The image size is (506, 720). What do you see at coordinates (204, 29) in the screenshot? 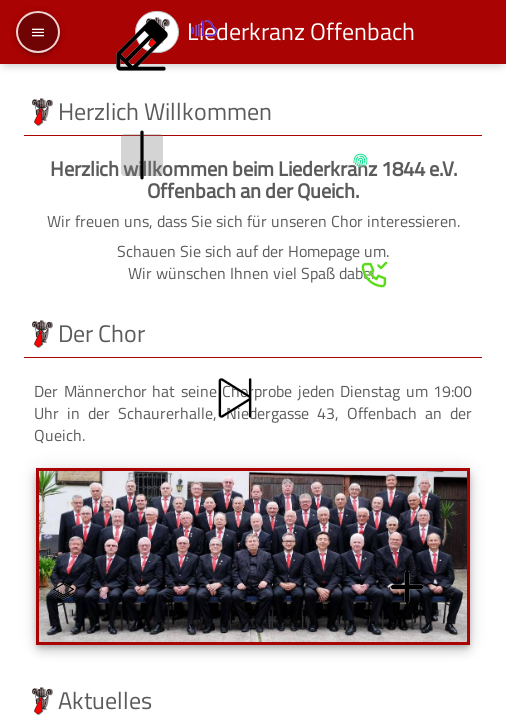
I see `open soundcloud app` at bounding box center [204, 29].